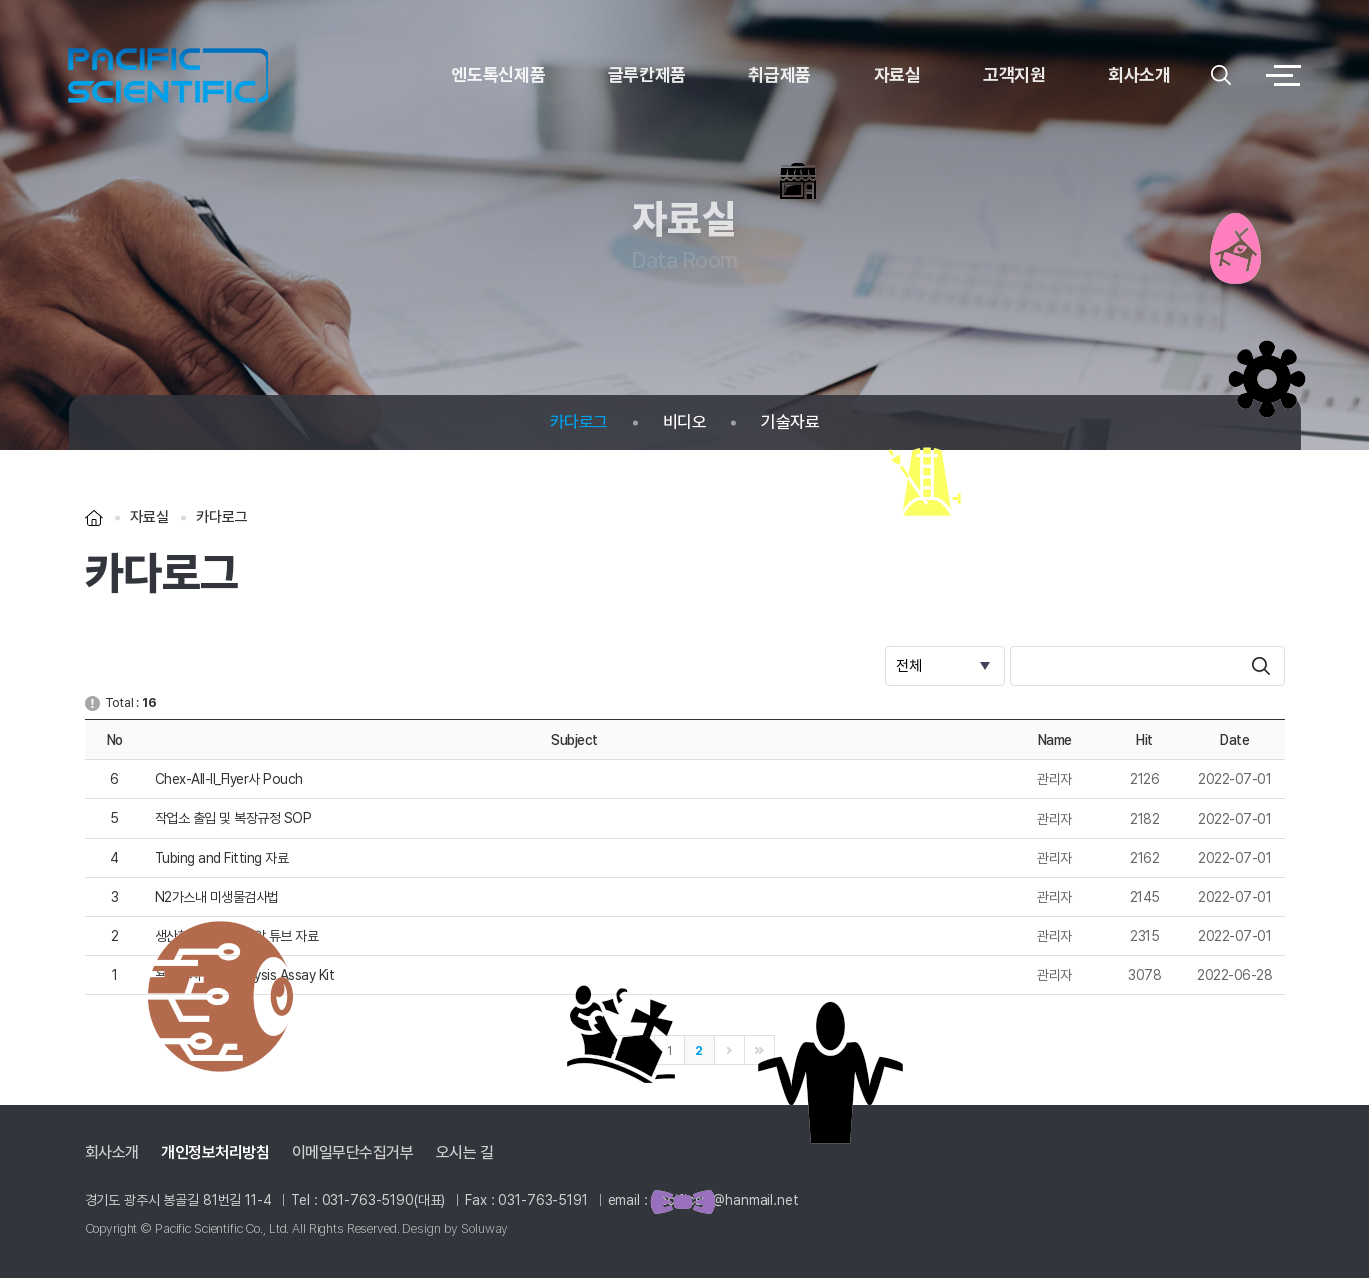  I want to click on open the in-game shop or store, so click(798, 181).